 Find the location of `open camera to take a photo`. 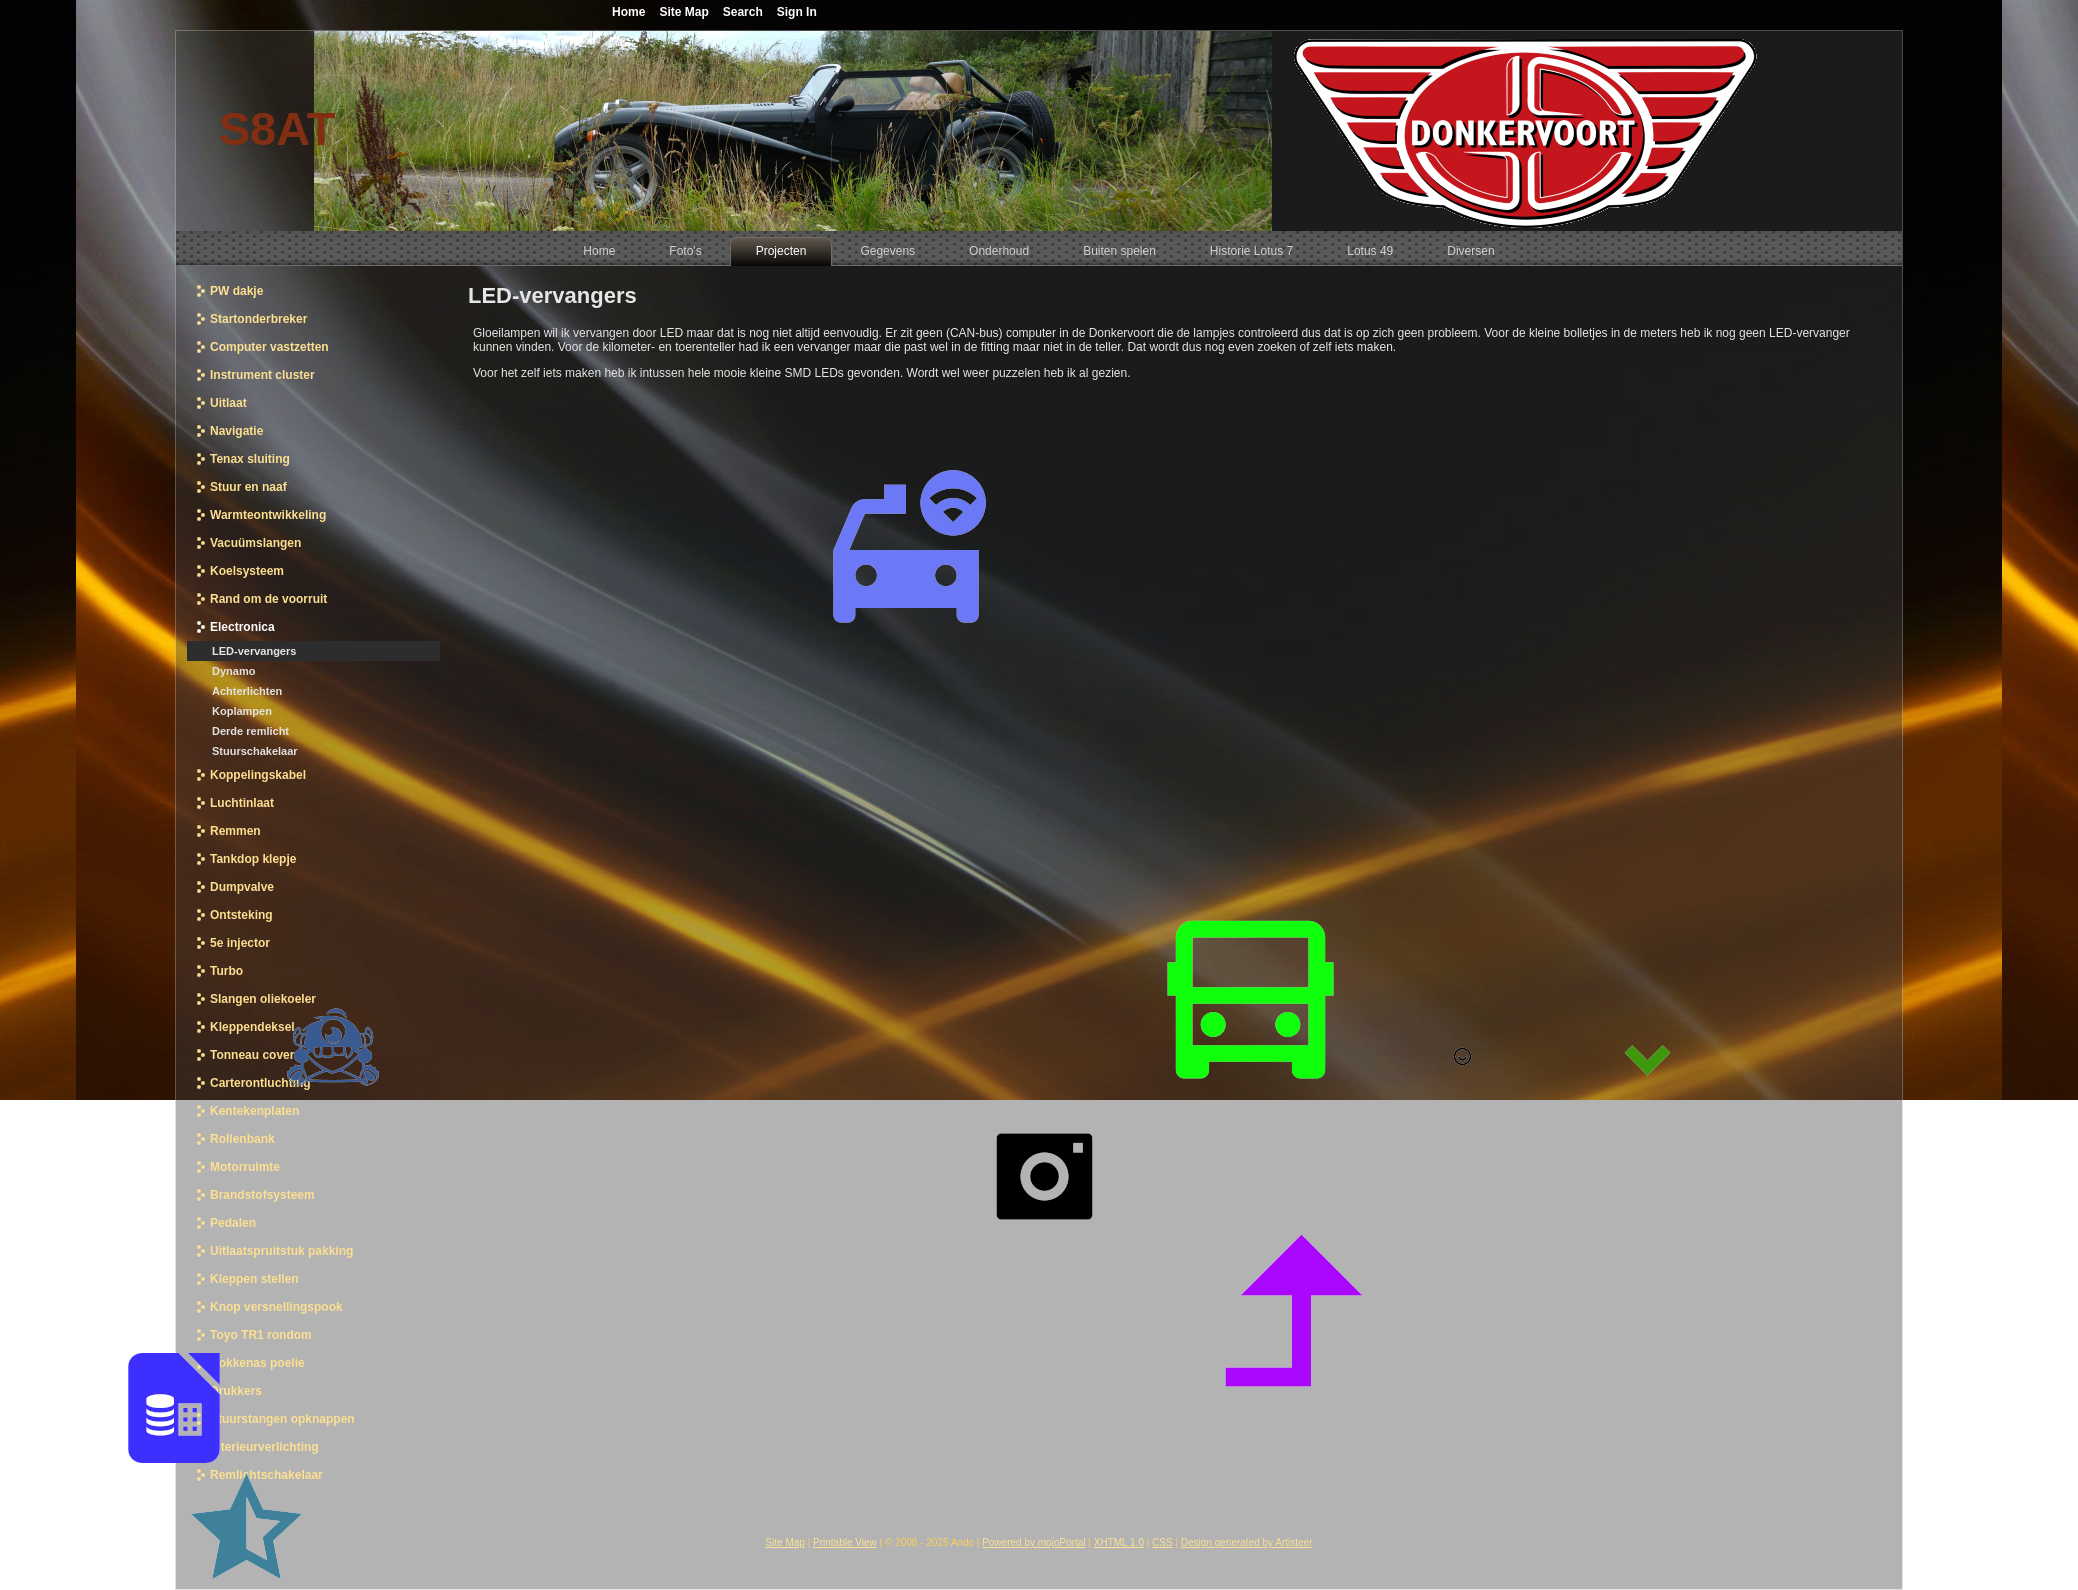

open camera to take a photo is located at coordinates (1044, 1176).